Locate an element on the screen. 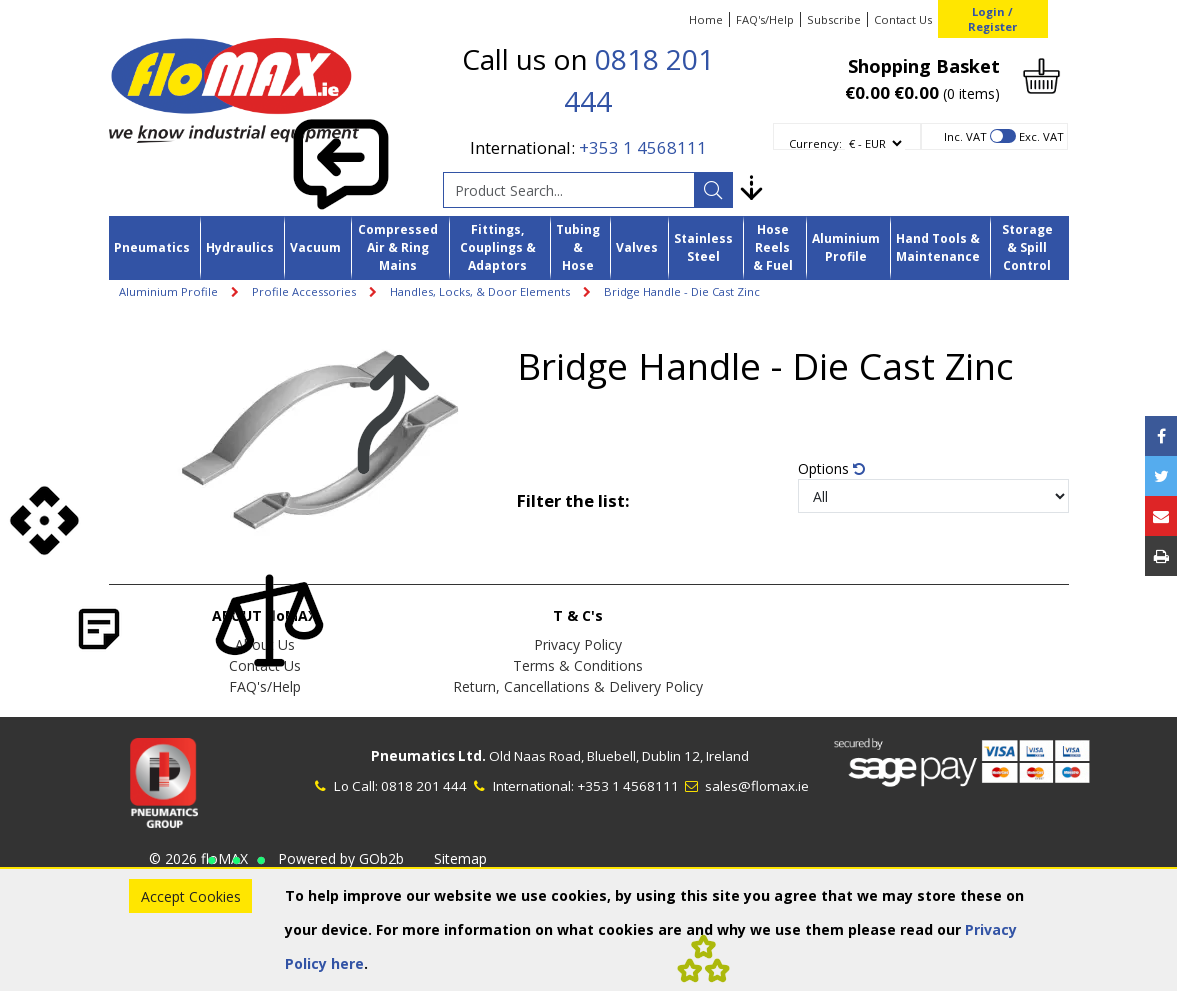 The height and width of the screenshot is (991, 1177). redo or move forward action is located at coordinates (387, 414).